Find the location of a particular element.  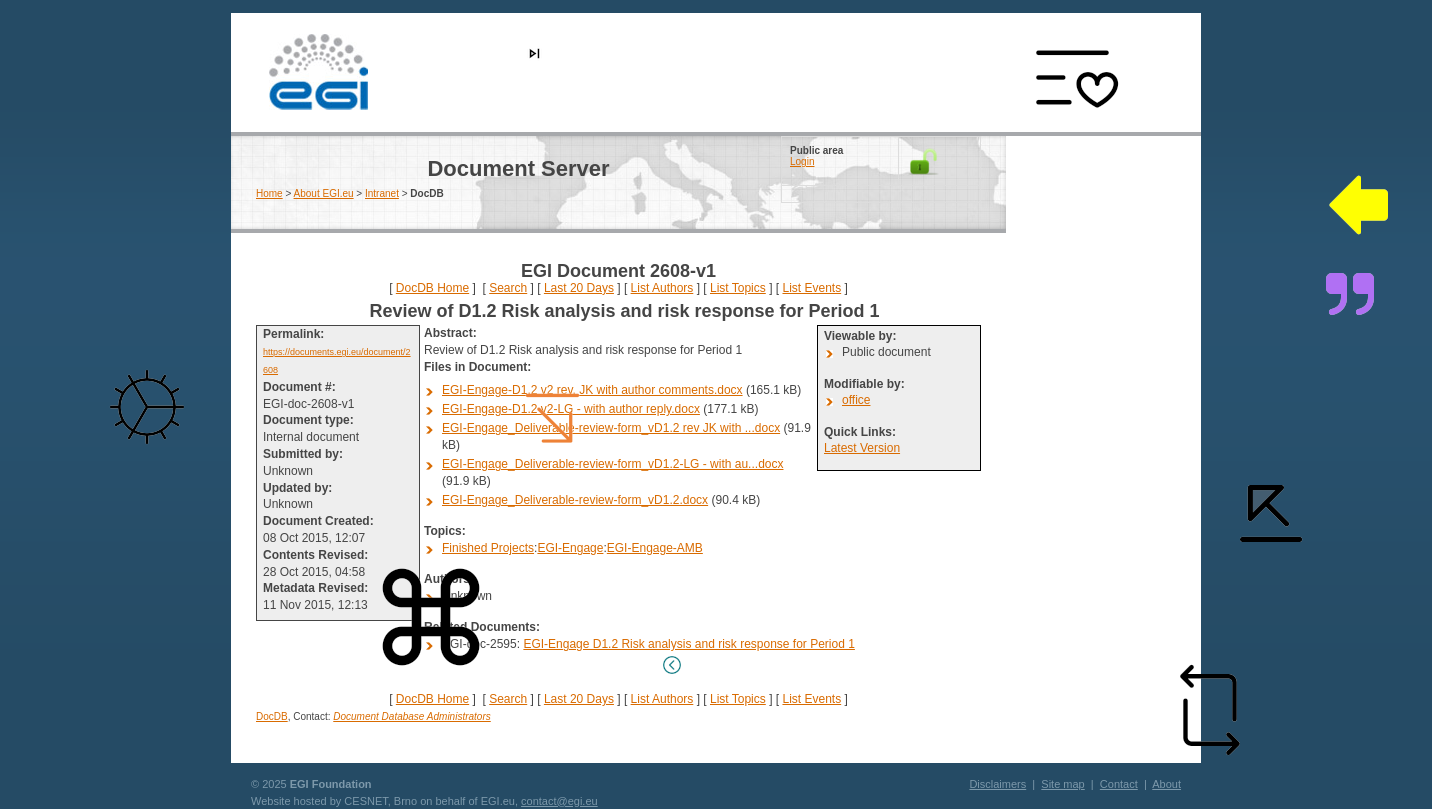

view your favorites list is located at coordinates (1072, 77).